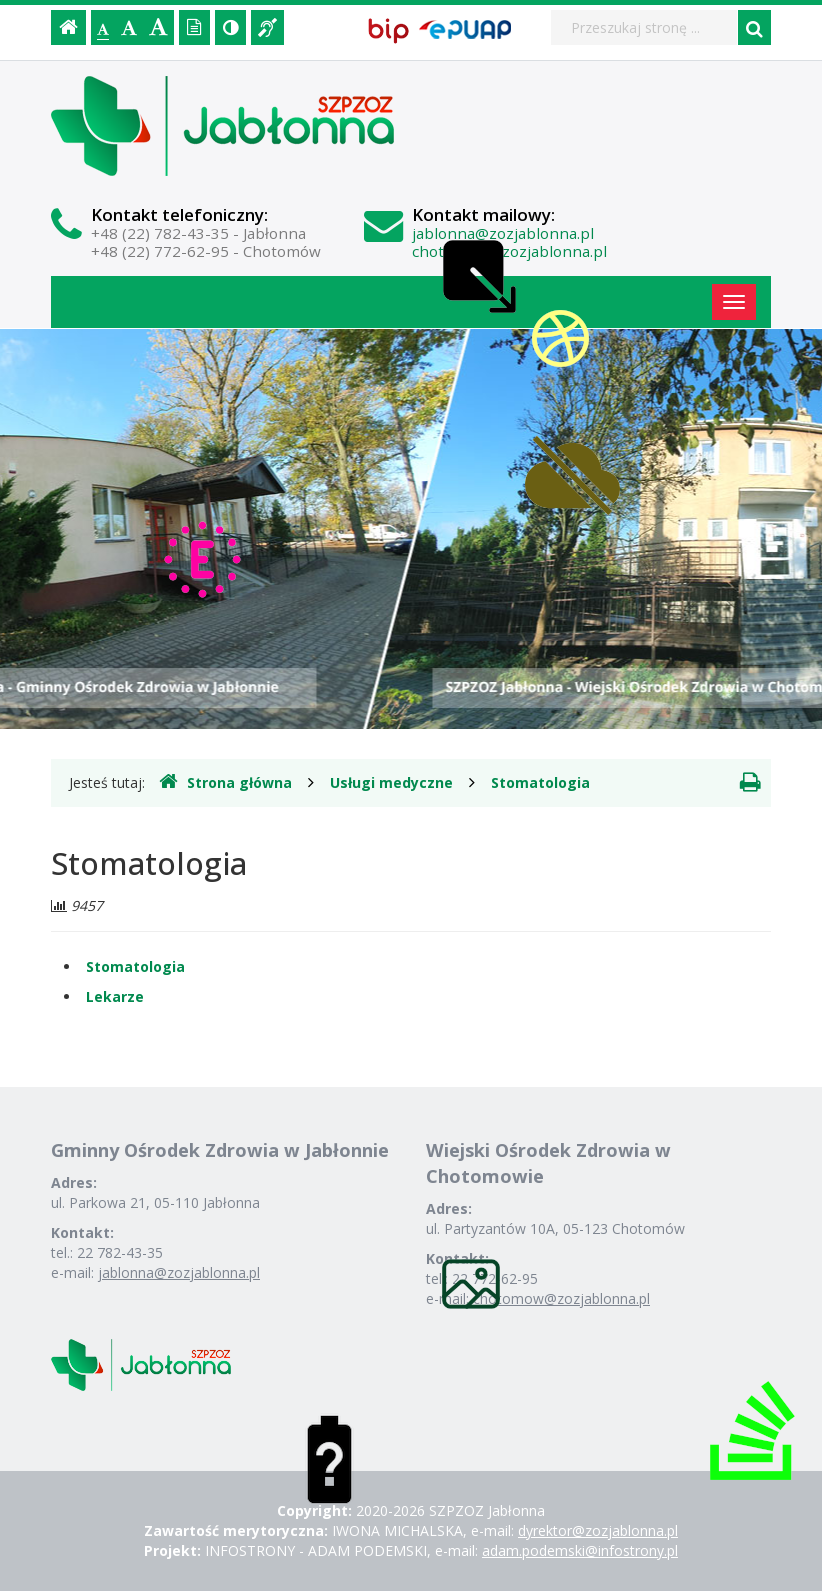 This screenshot has width=822, height=1591. What do you see at coordinates (479, 276) in the screenshot?
I see `resize or scale down an element` at bounding box center [479, 276].